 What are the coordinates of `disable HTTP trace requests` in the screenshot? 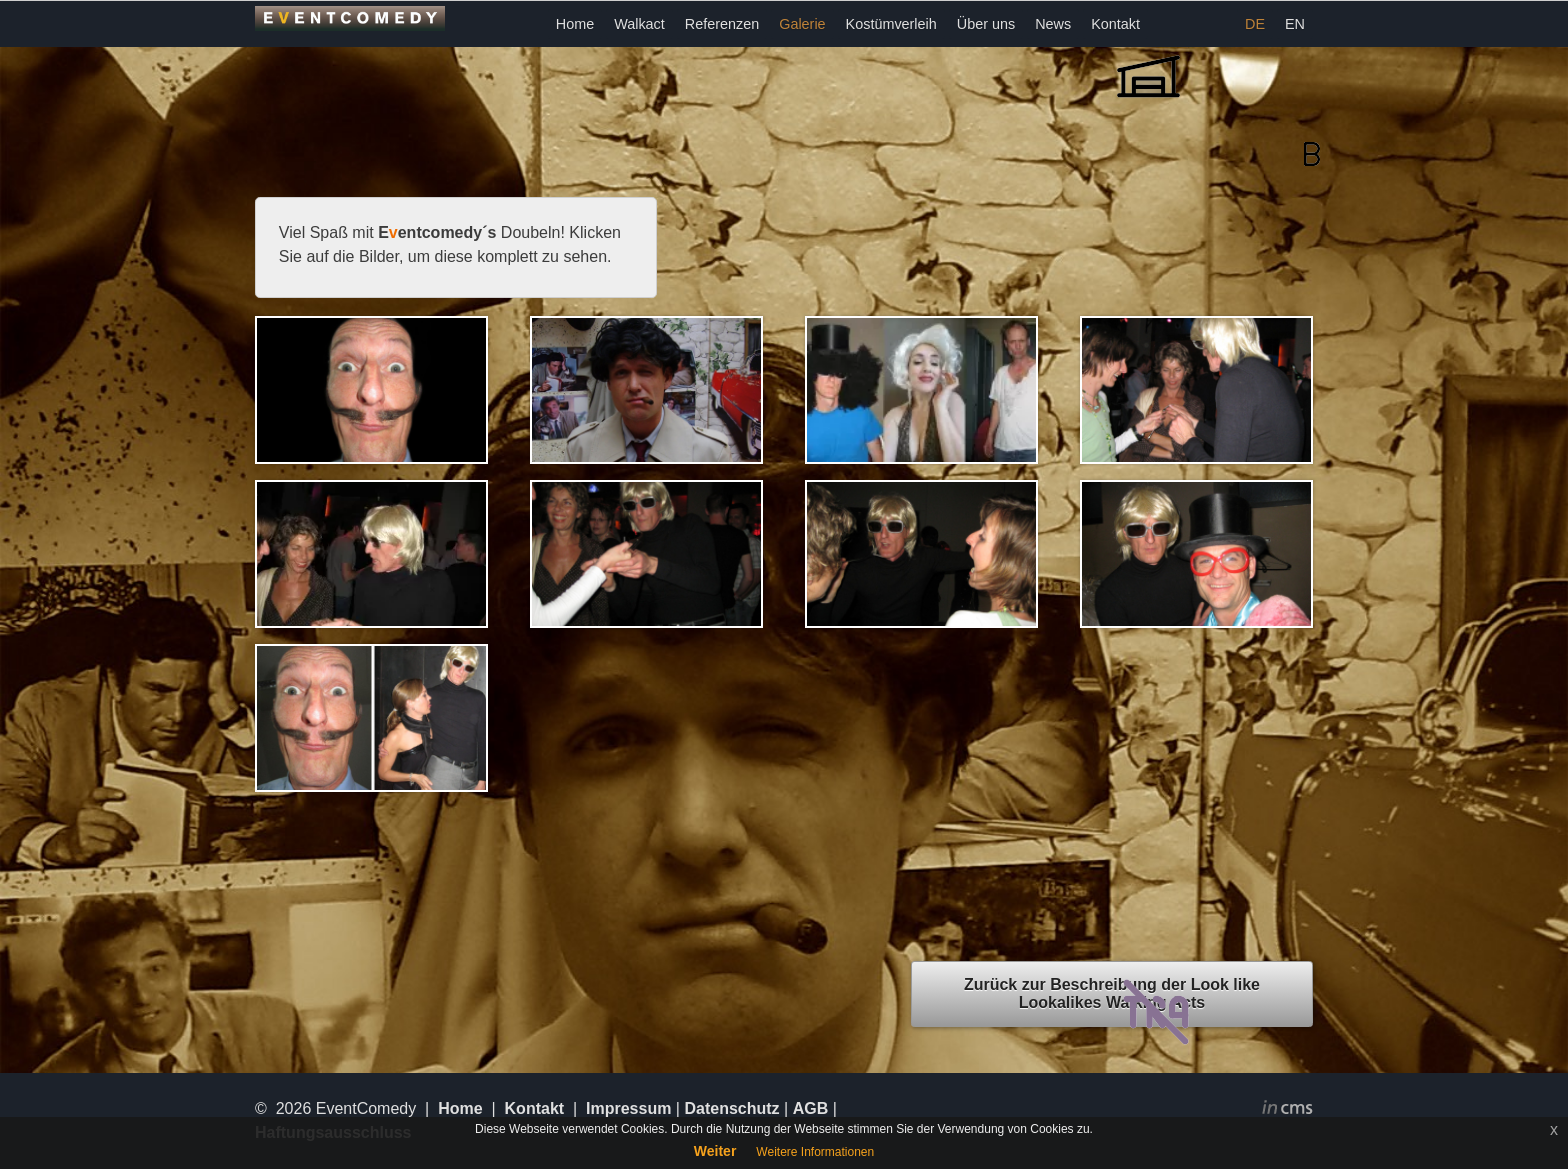 It's located at (1156, 1012).